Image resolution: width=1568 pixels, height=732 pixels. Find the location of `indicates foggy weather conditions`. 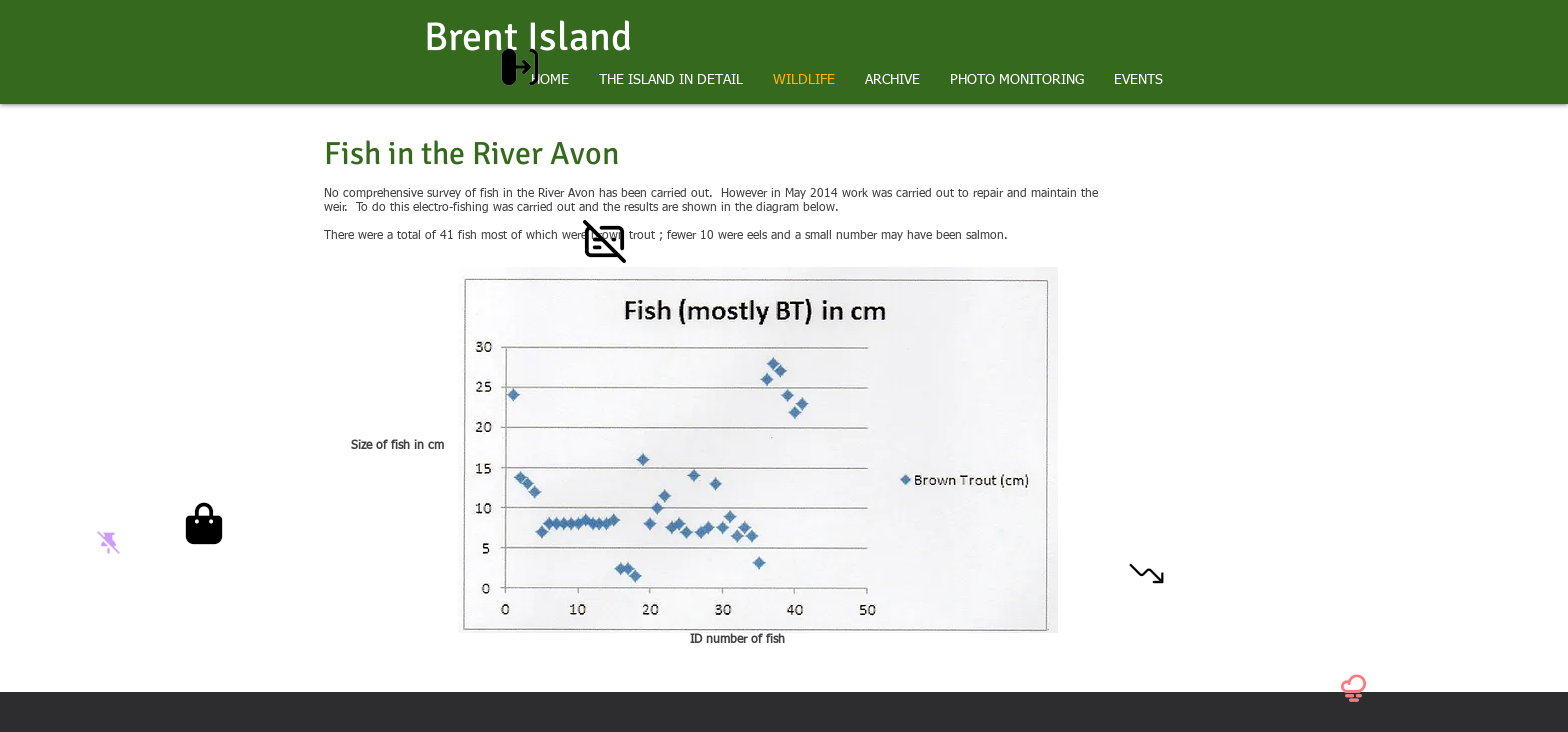

indicates foggy weather conditions is located at coordinates (1353, 687).